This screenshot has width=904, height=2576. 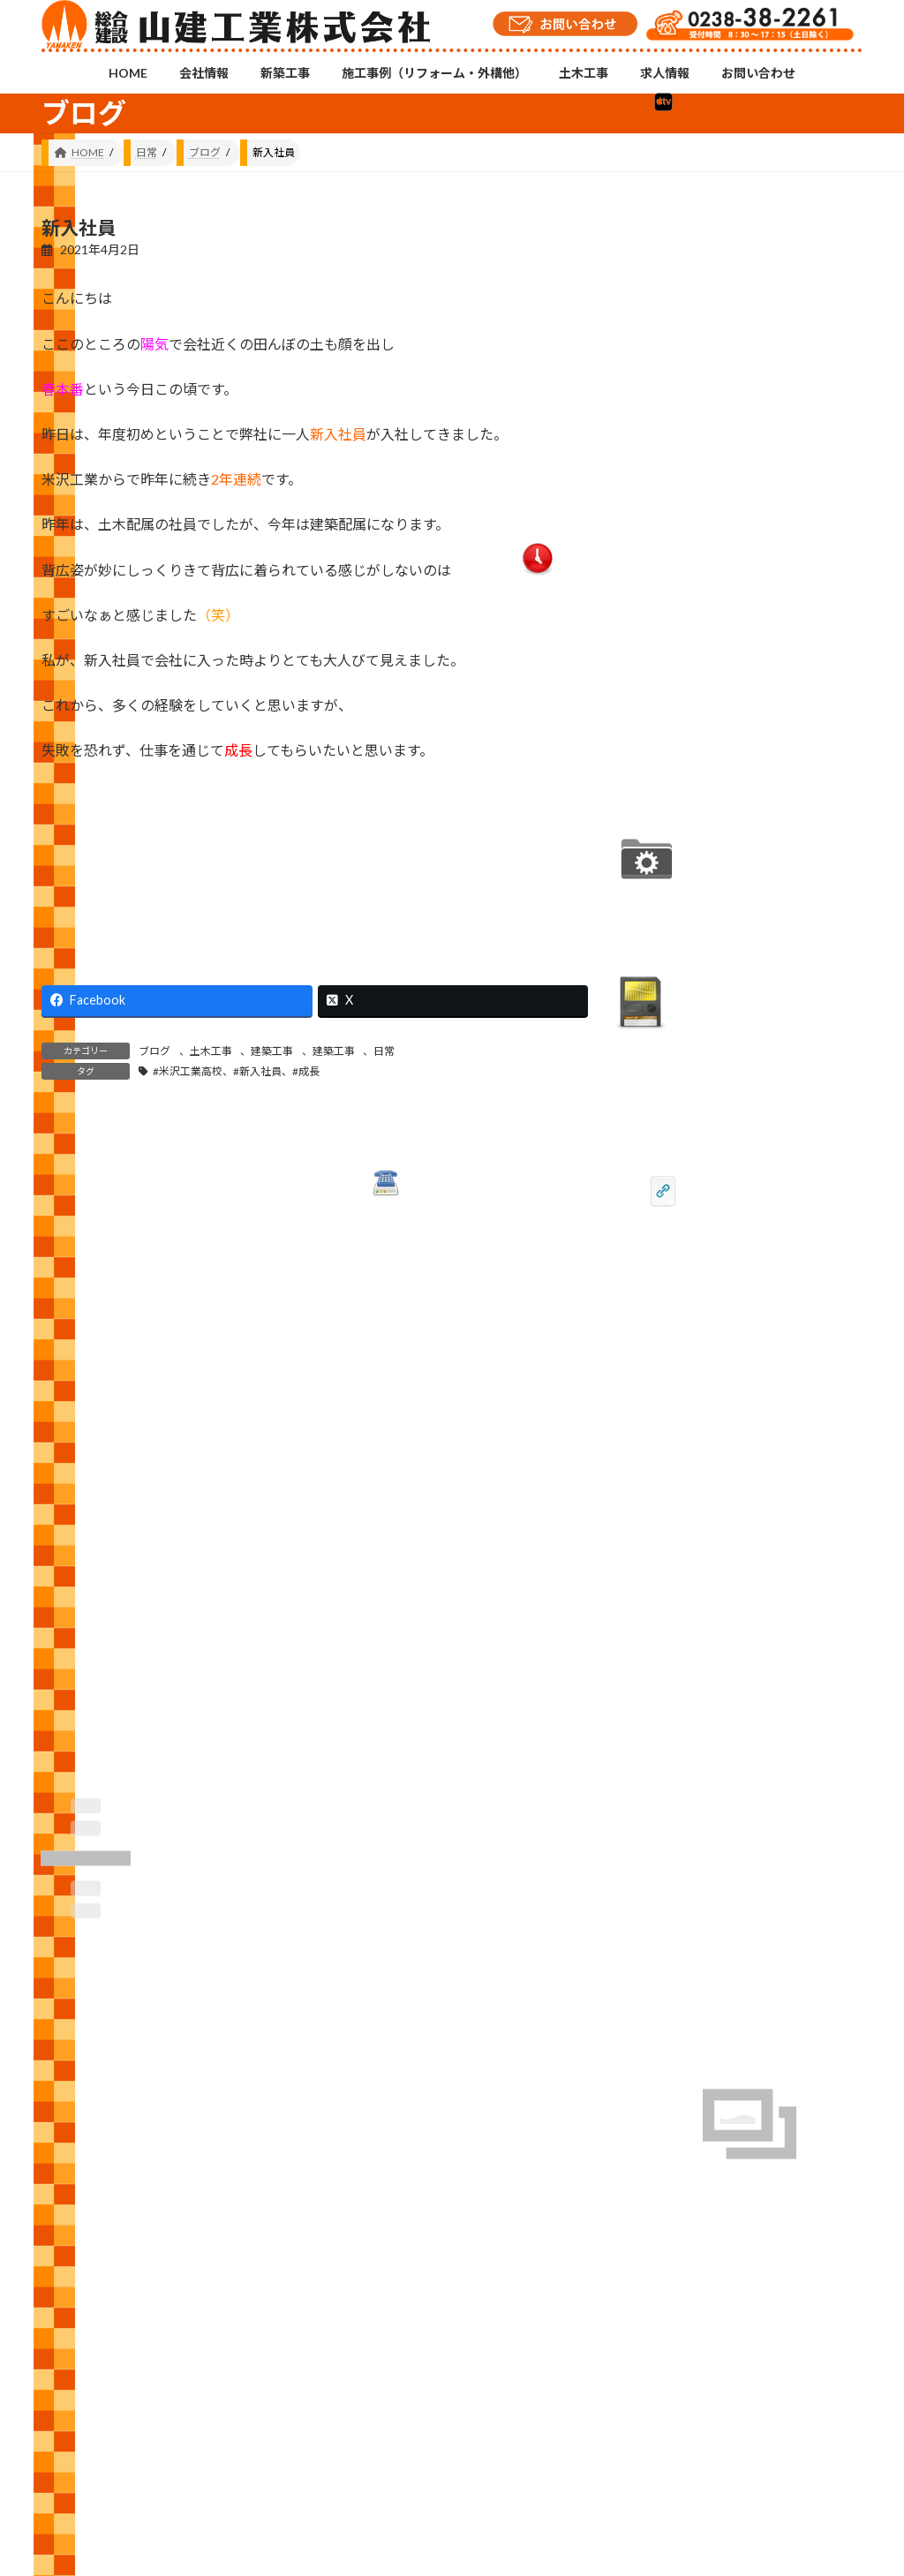 I want to click on switch to continuous scroll view, so click(x=86, y=1858).